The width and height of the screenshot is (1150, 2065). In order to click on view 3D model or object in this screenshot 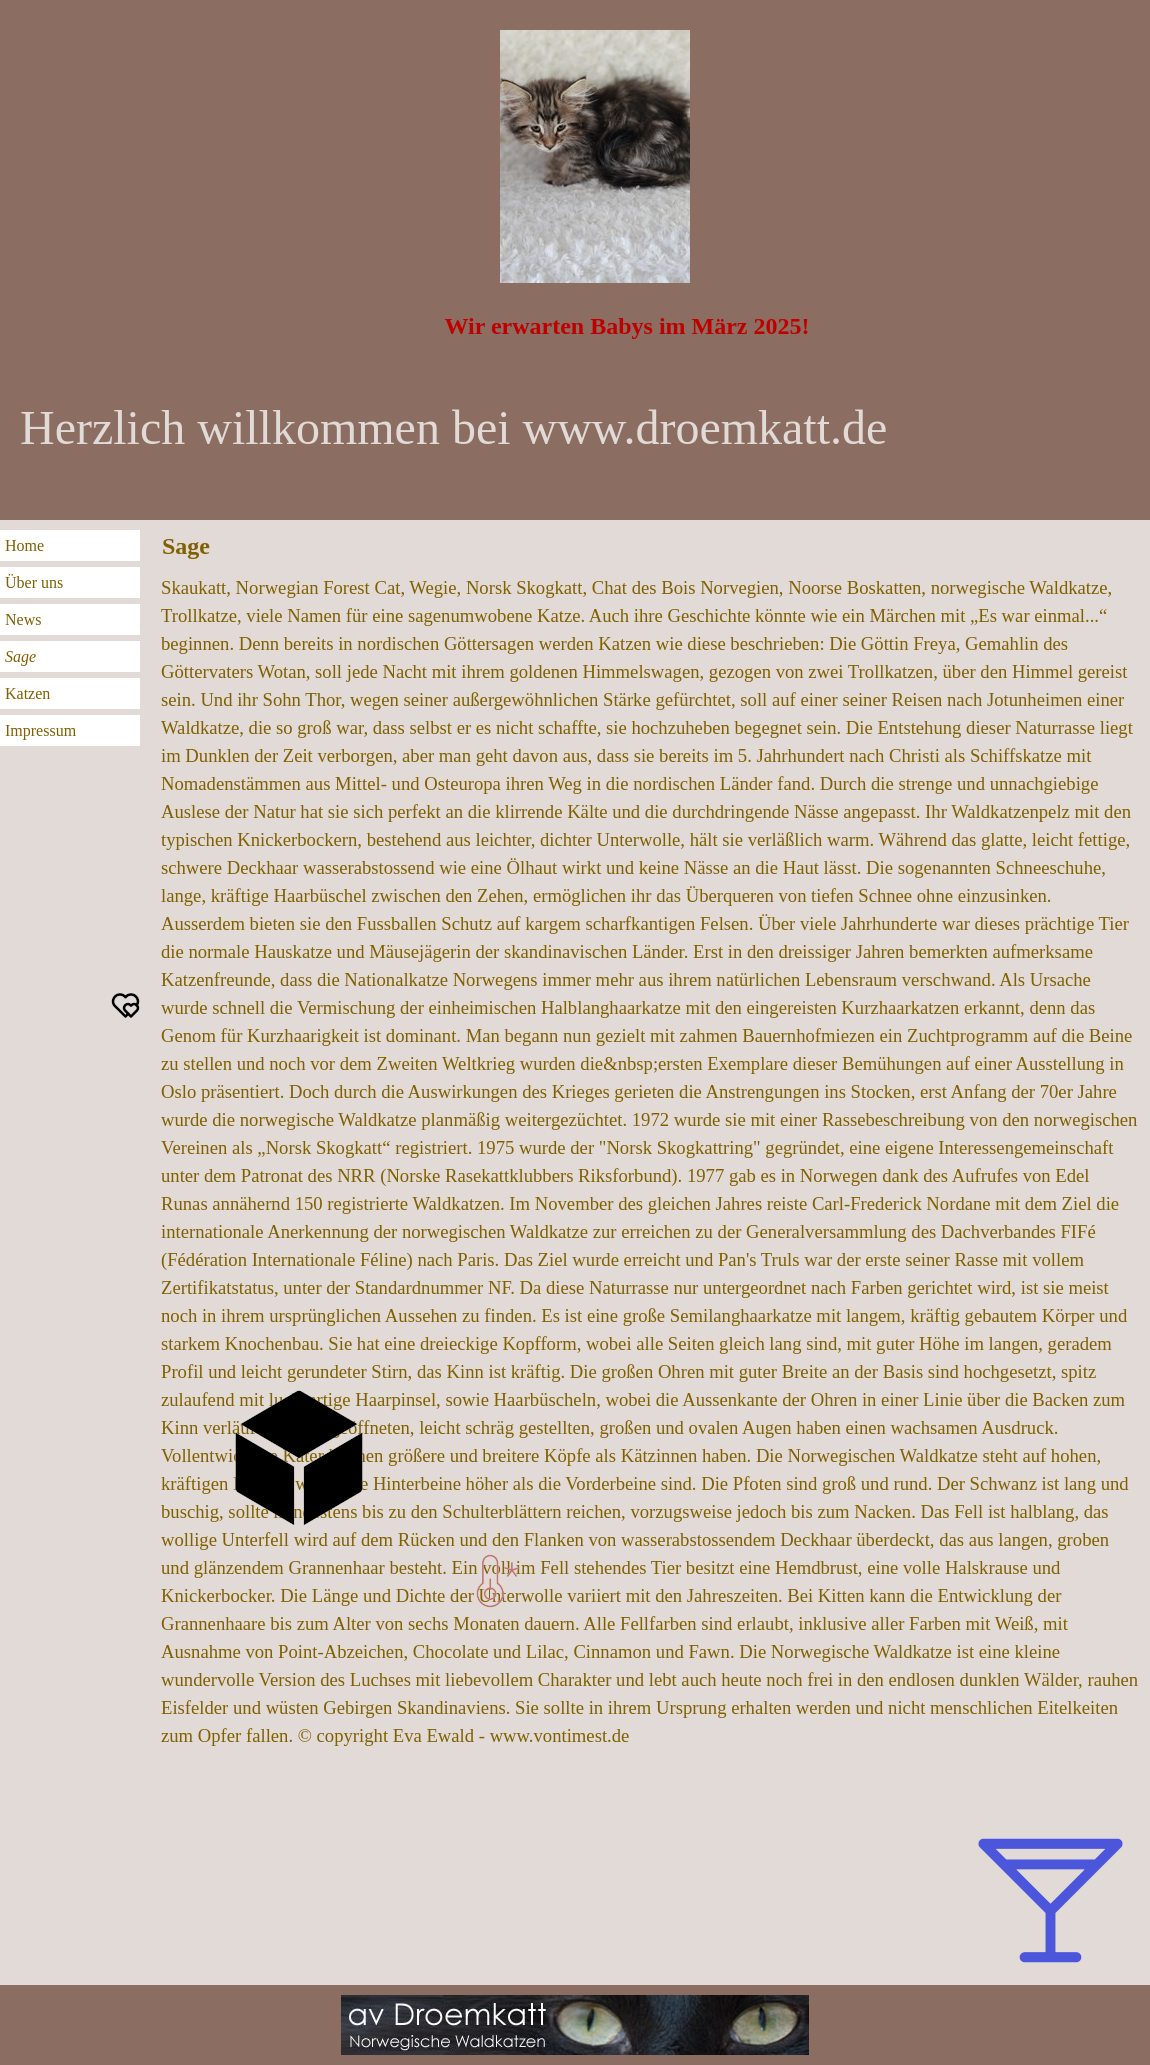, I will do `click(299, 1459)`.